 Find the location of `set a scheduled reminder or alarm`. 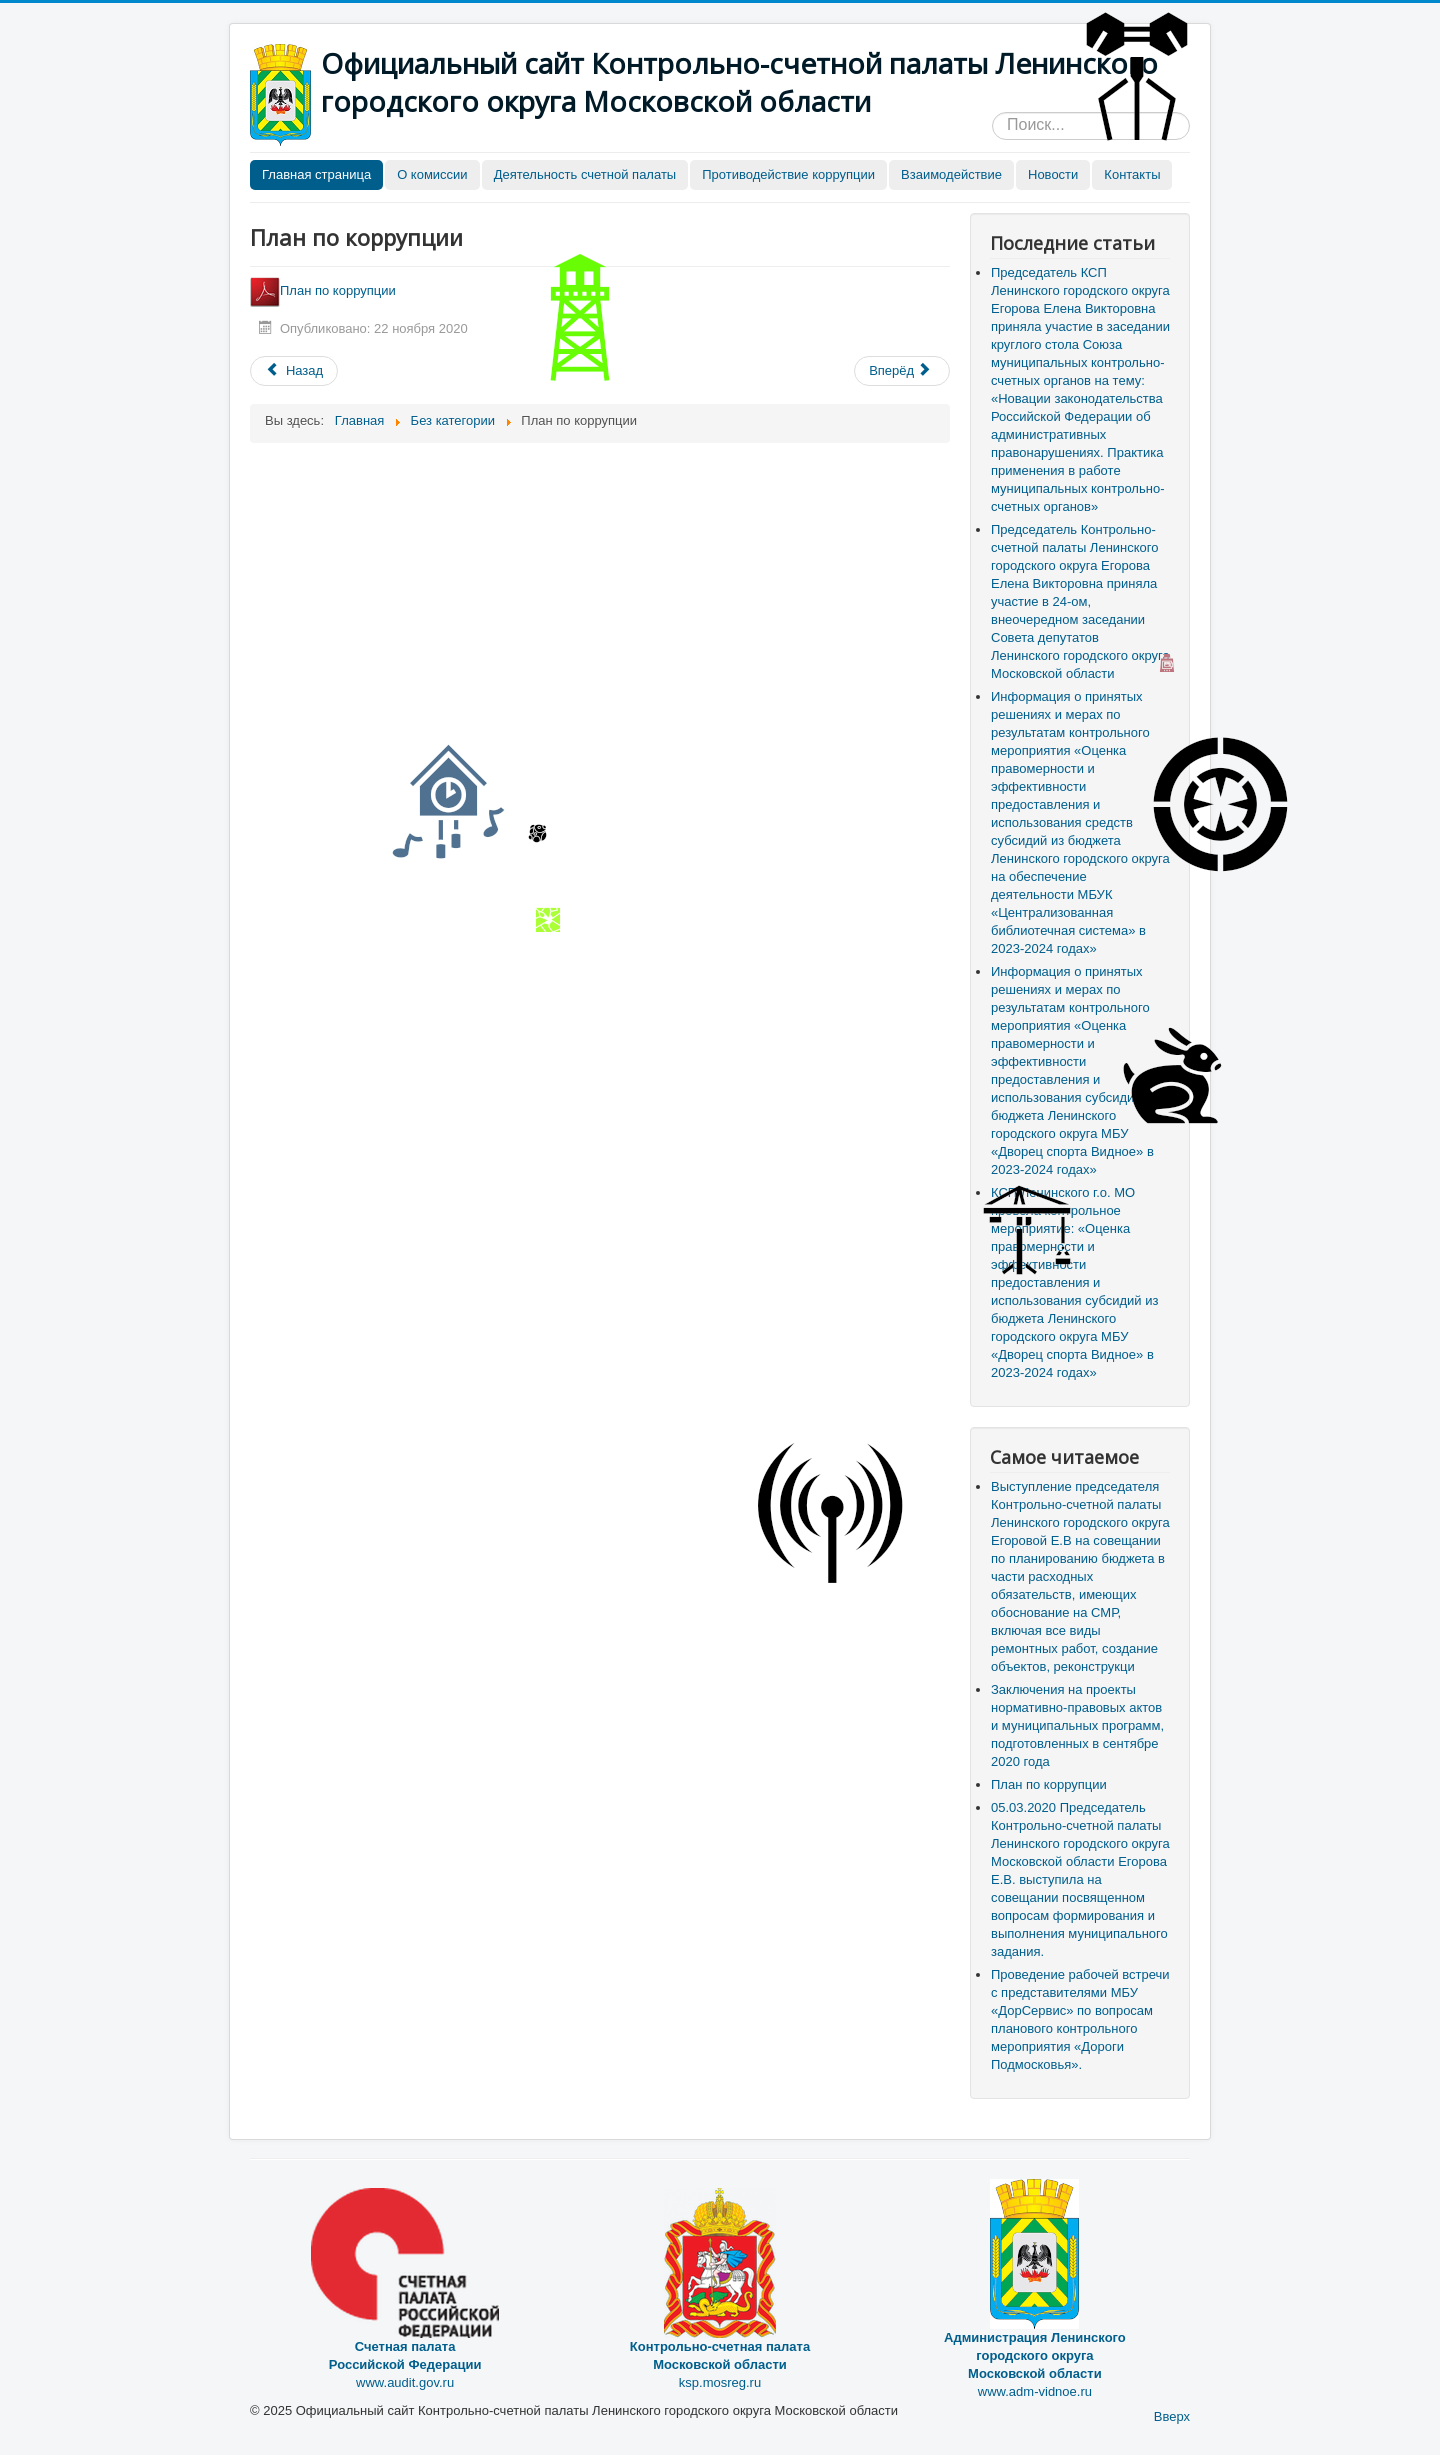

set a scheduled reminder or alarm is located at coordinates (448, 802).